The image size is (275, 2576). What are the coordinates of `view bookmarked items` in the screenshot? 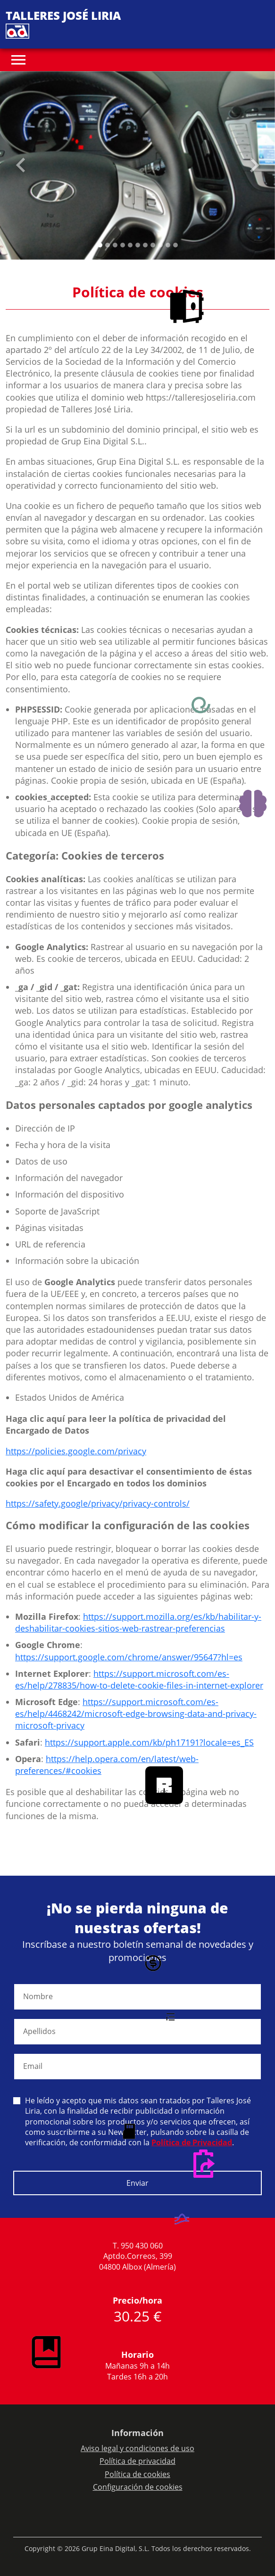 It's located at (46, 2352).